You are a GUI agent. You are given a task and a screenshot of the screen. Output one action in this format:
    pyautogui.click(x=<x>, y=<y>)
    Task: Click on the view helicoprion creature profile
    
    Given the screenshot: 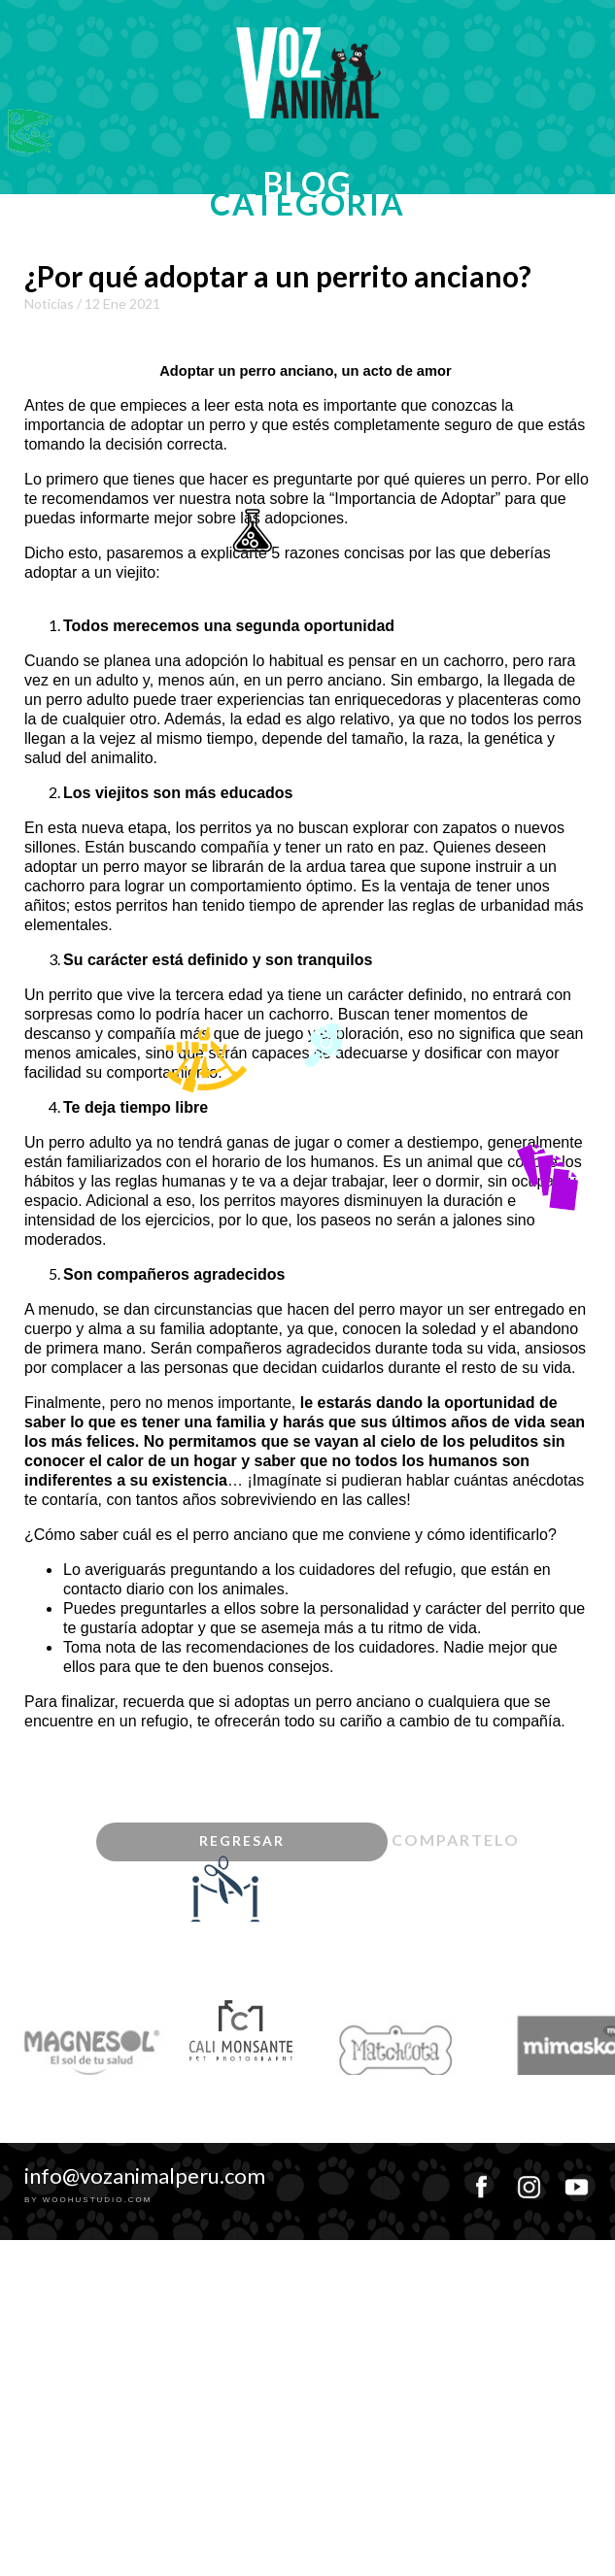 What is the action you would take?
    pyautogui.click(x=30, y=131)
    